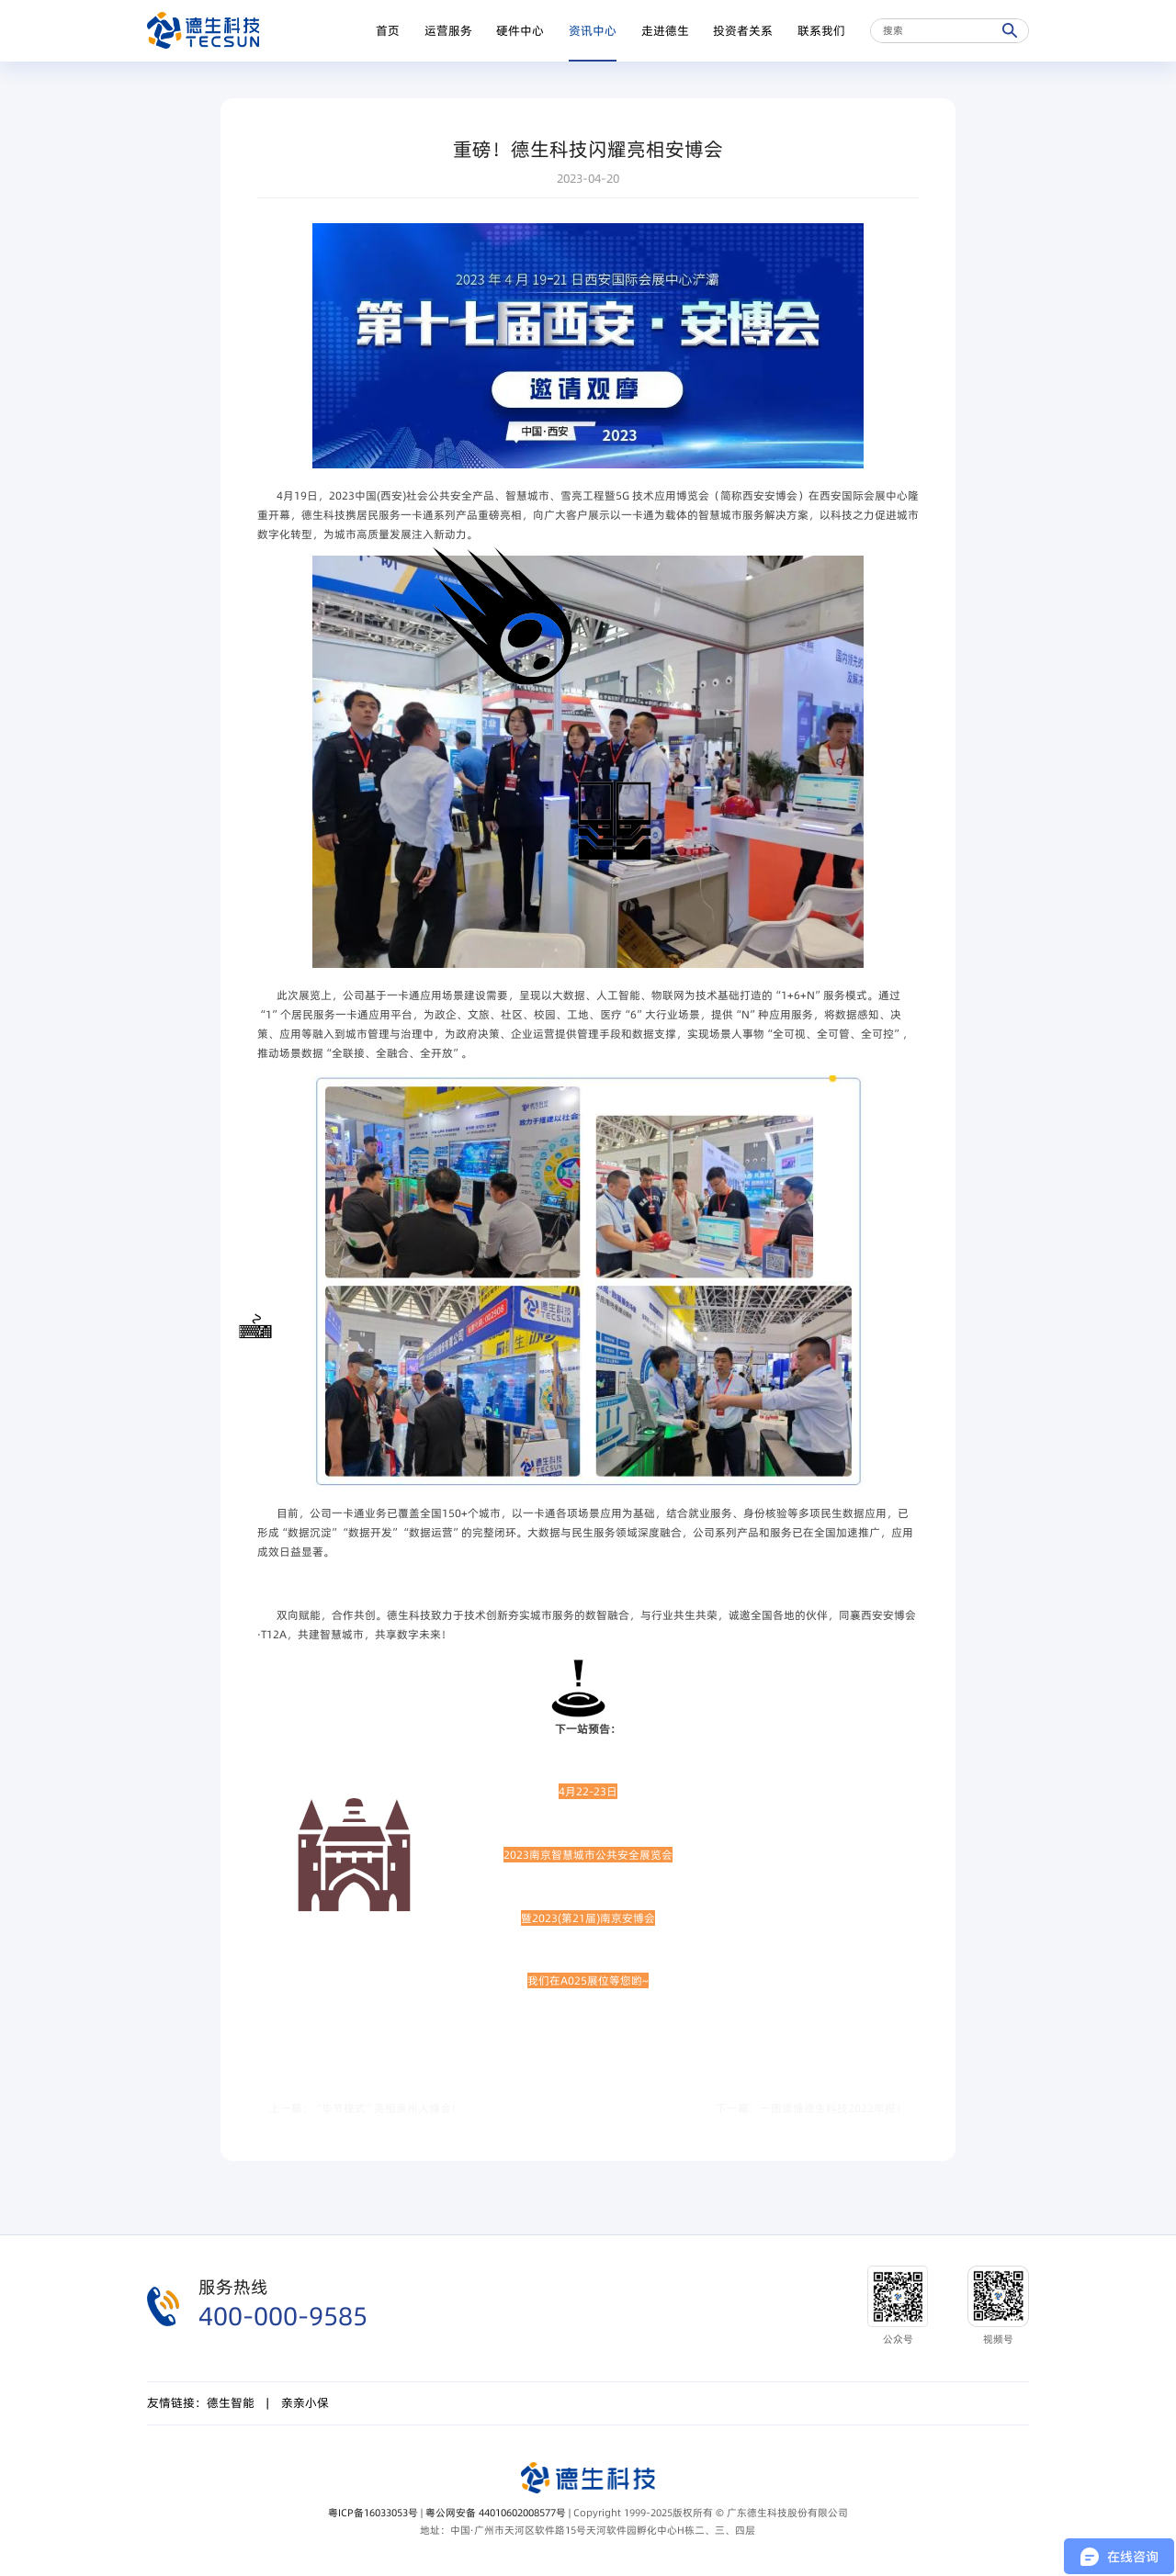 The height and width of the screenshot is (2576, 1176). I want to click on indicates a falling or dropping game element, so click(503, 615).